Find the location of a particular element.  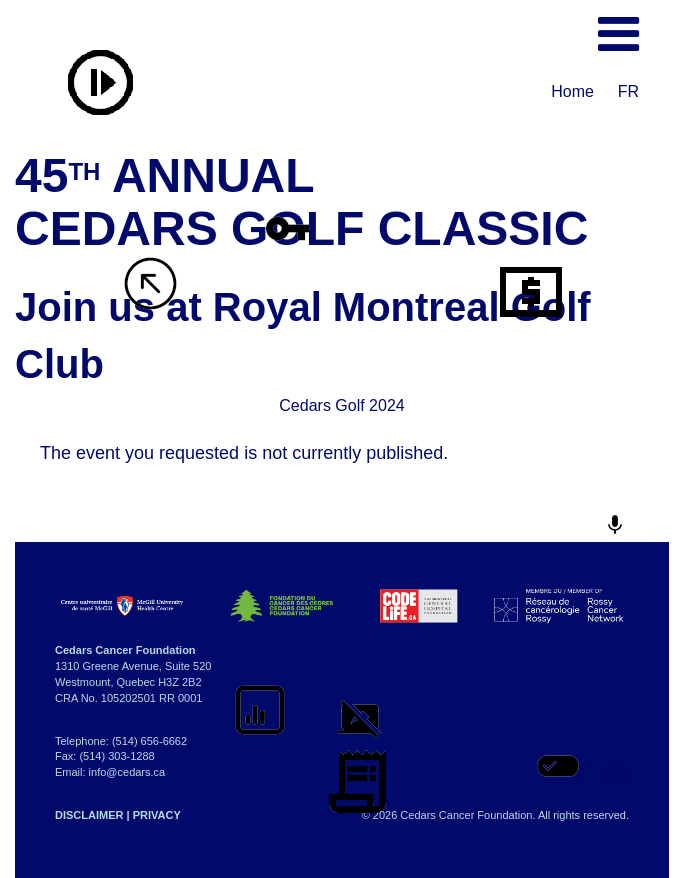

tap to use voice input is located at coordinates (615, 524).